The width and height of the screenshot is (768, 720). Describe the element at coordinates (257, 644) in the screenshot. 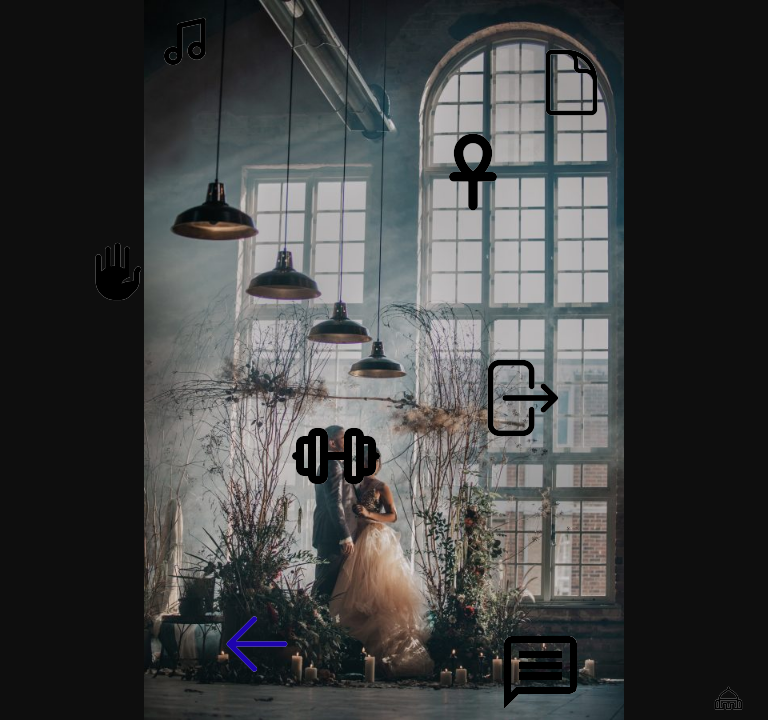

I see `go back to the previous screen` at that location.